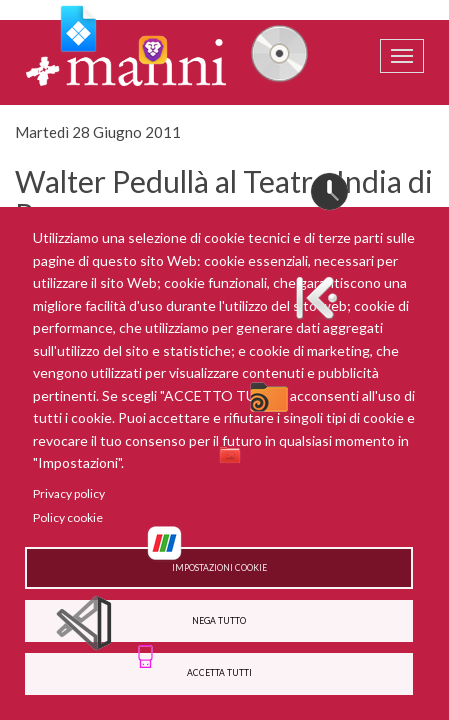  I want to click on open houdini project files folder, so click(269, 398).